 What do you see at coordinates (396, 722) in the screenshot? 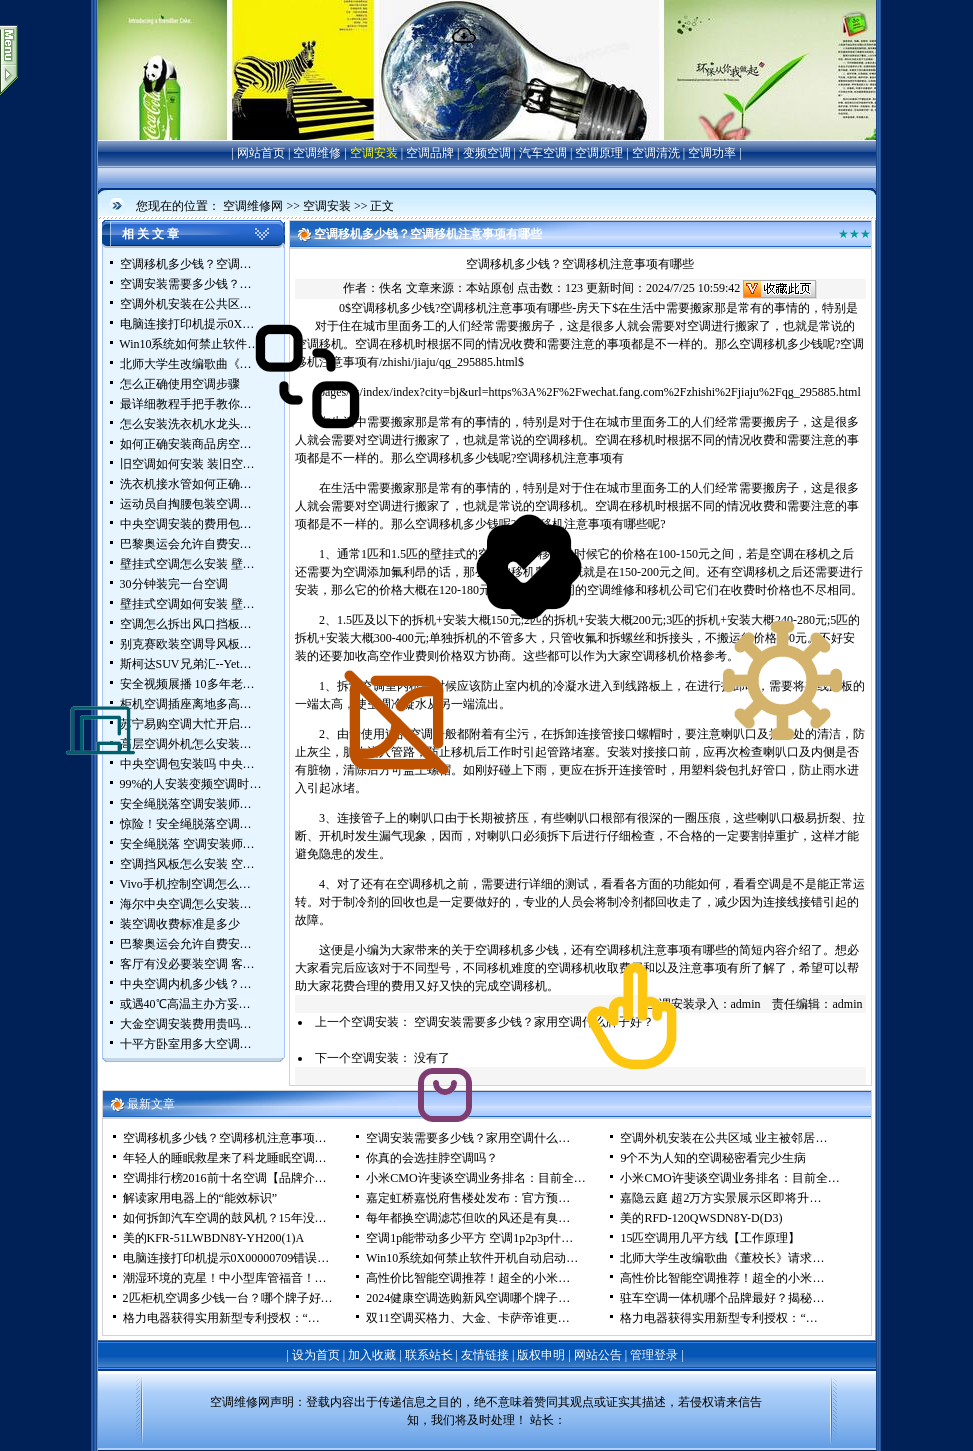
I see `disable contrast adjustment` at bounding box center [396, 722].